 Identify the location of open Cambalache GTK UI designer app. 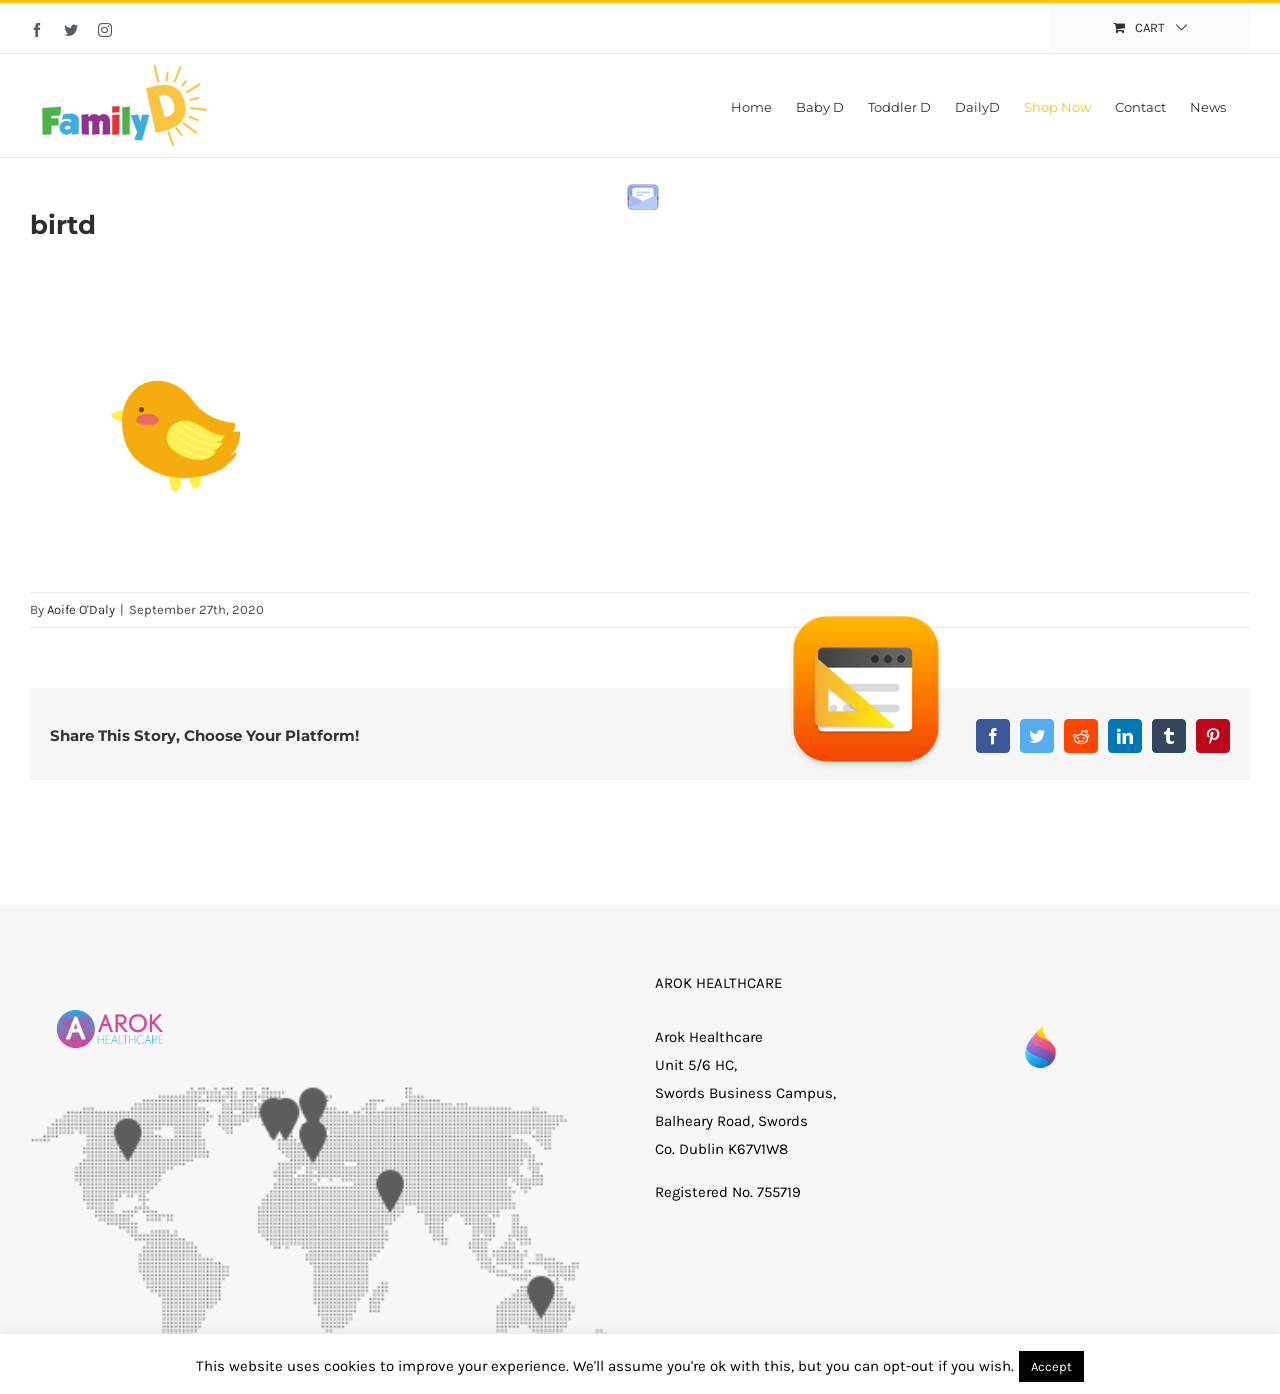
(866, 689).